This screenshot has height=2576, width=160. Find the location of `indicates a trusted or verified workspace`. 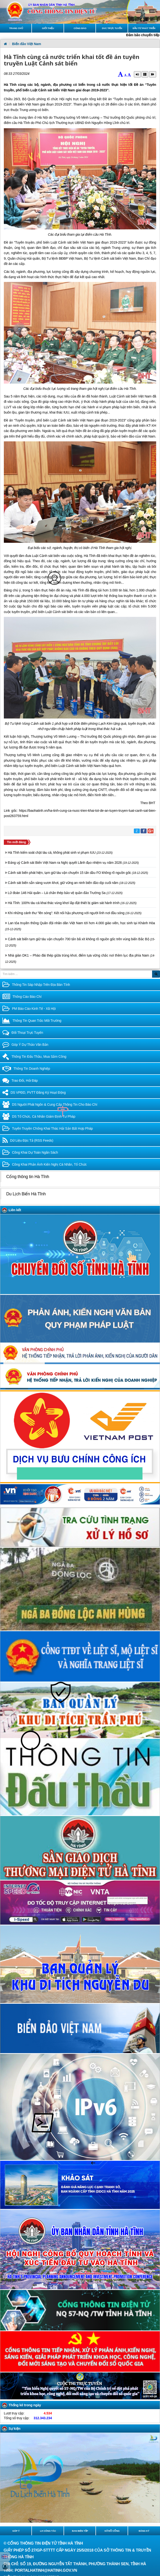

indicates a trusted or verified workspace is located at coordinates (60, 1692).